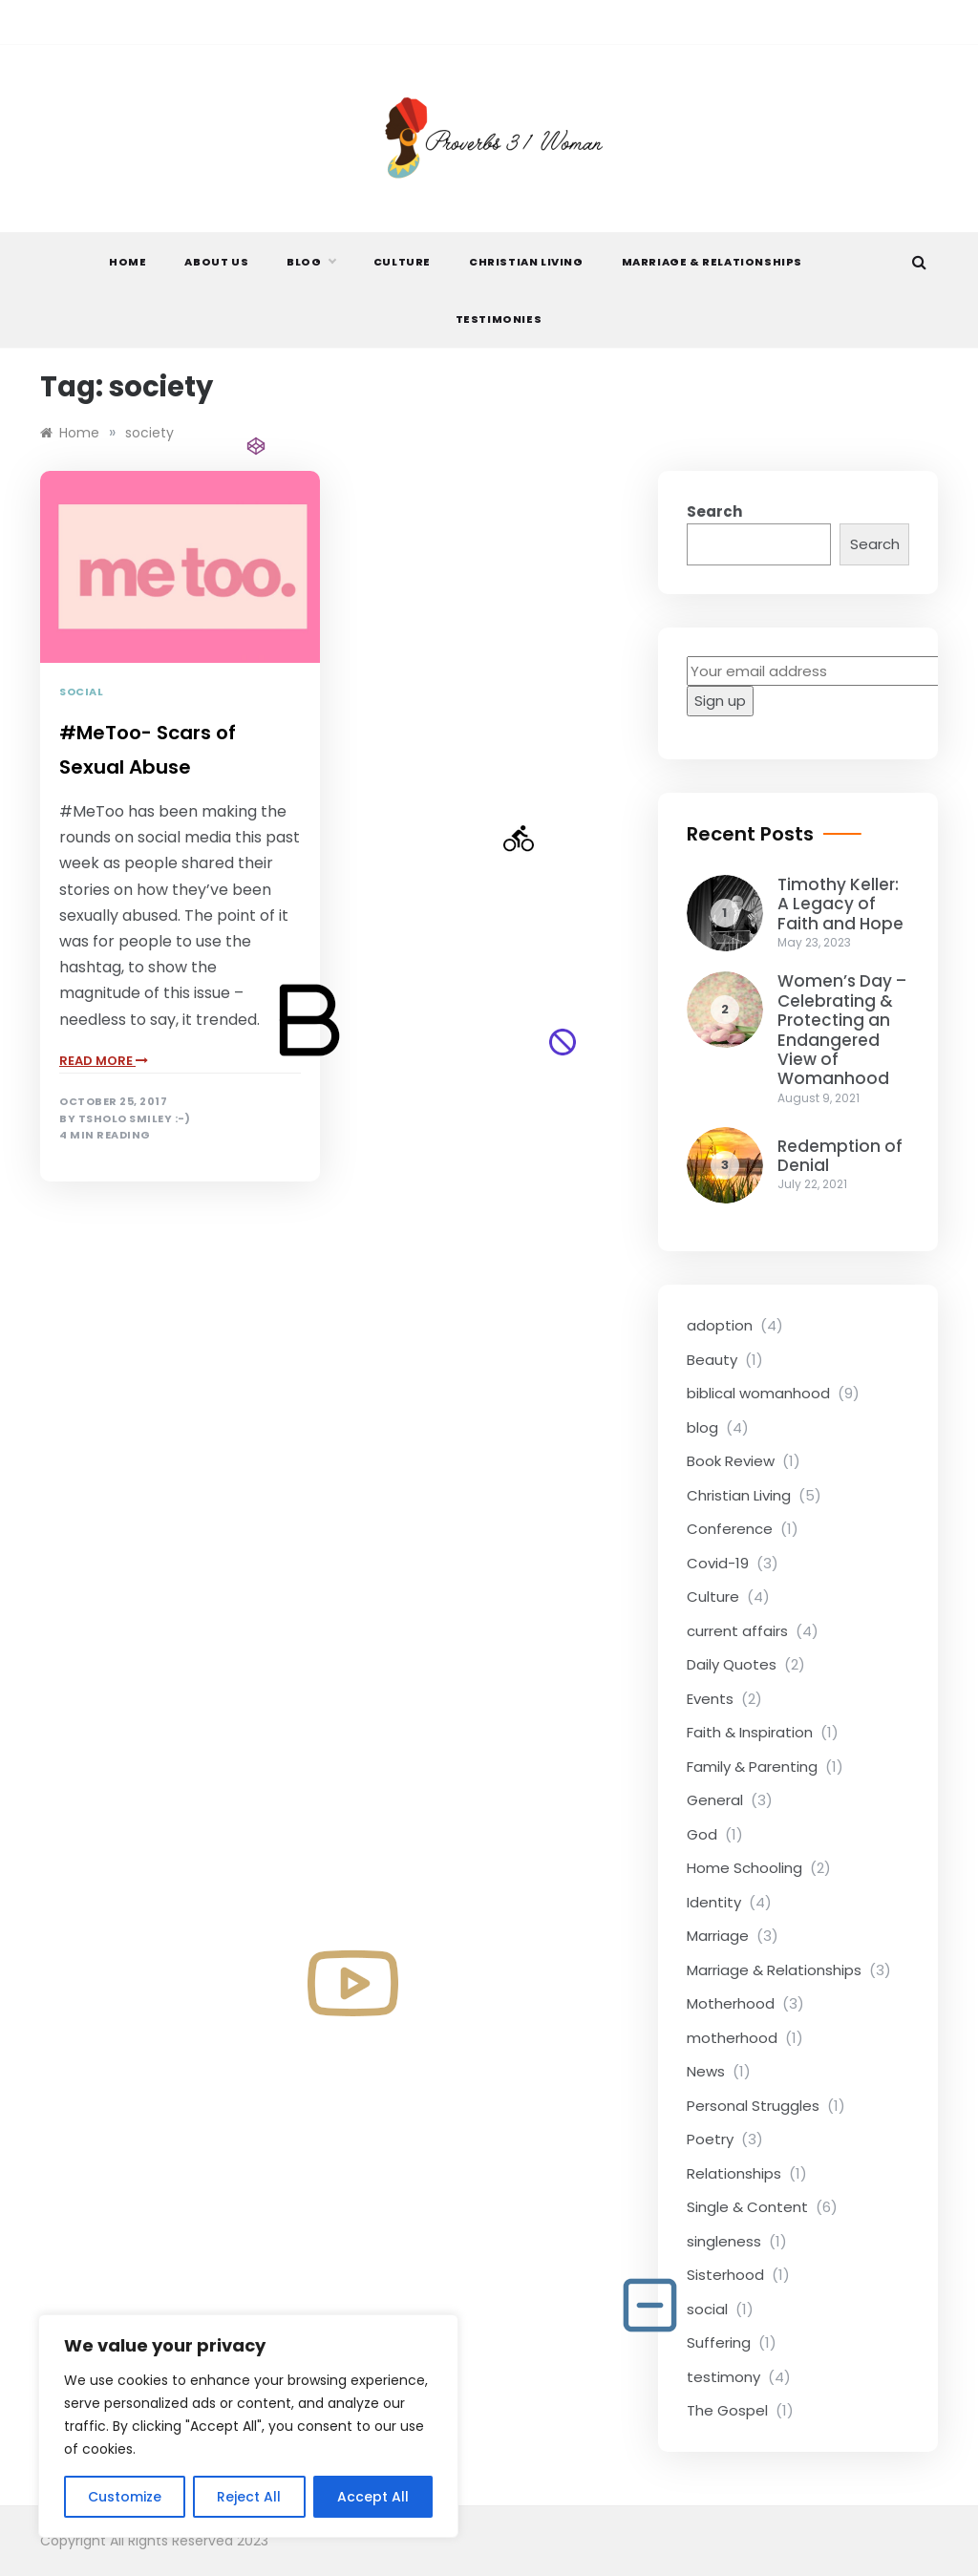 The image size is (978, 2576). I want to click on collapse or minimize a section, so click(649, 2305).